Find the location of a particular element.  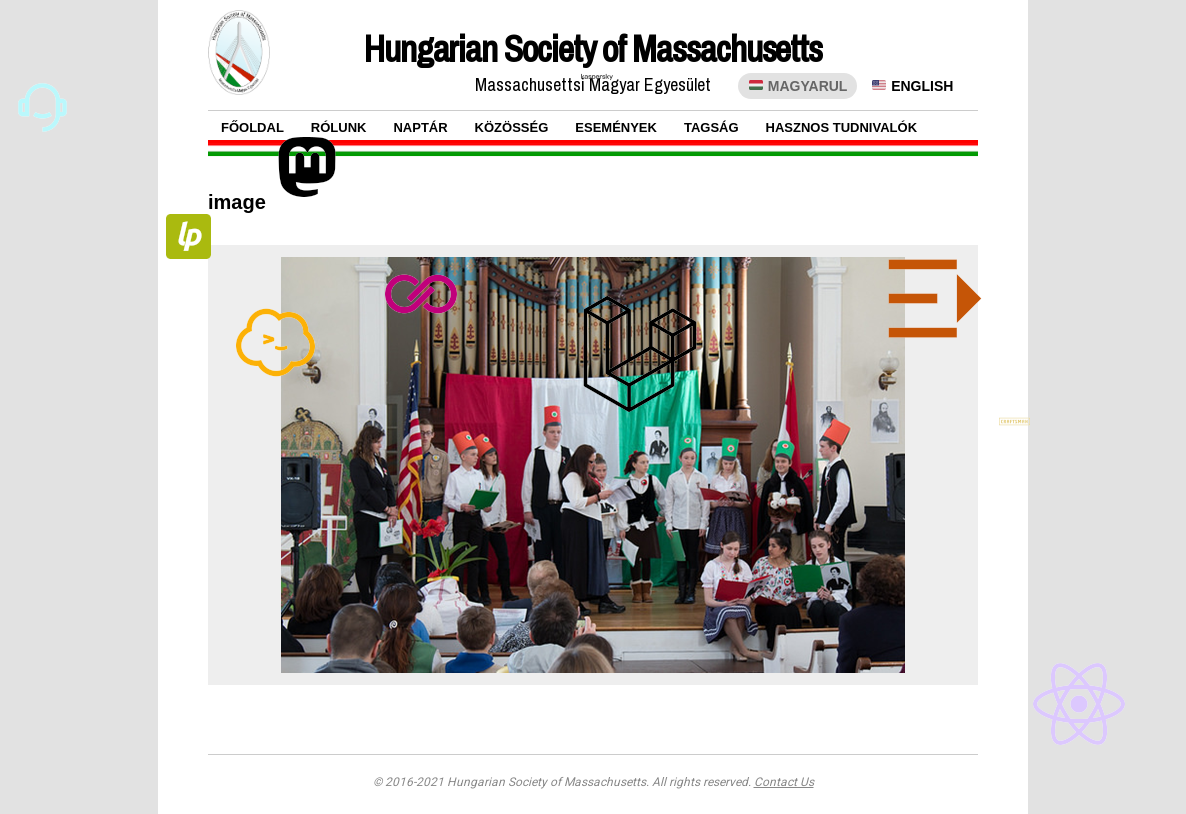

craftsman brand logo is located at coordinates (1014, 421).